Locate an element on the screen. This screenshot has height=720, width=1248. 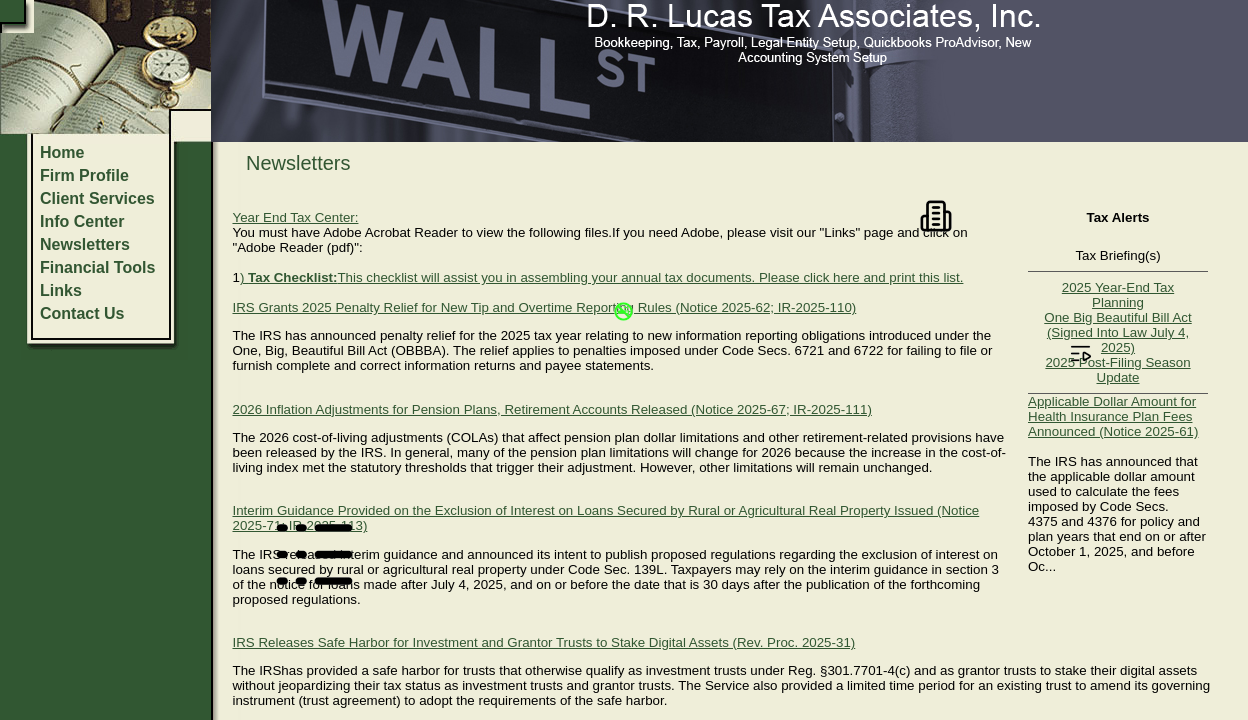
indicates a no smoking zone or area is located at coordinates (623, 311).